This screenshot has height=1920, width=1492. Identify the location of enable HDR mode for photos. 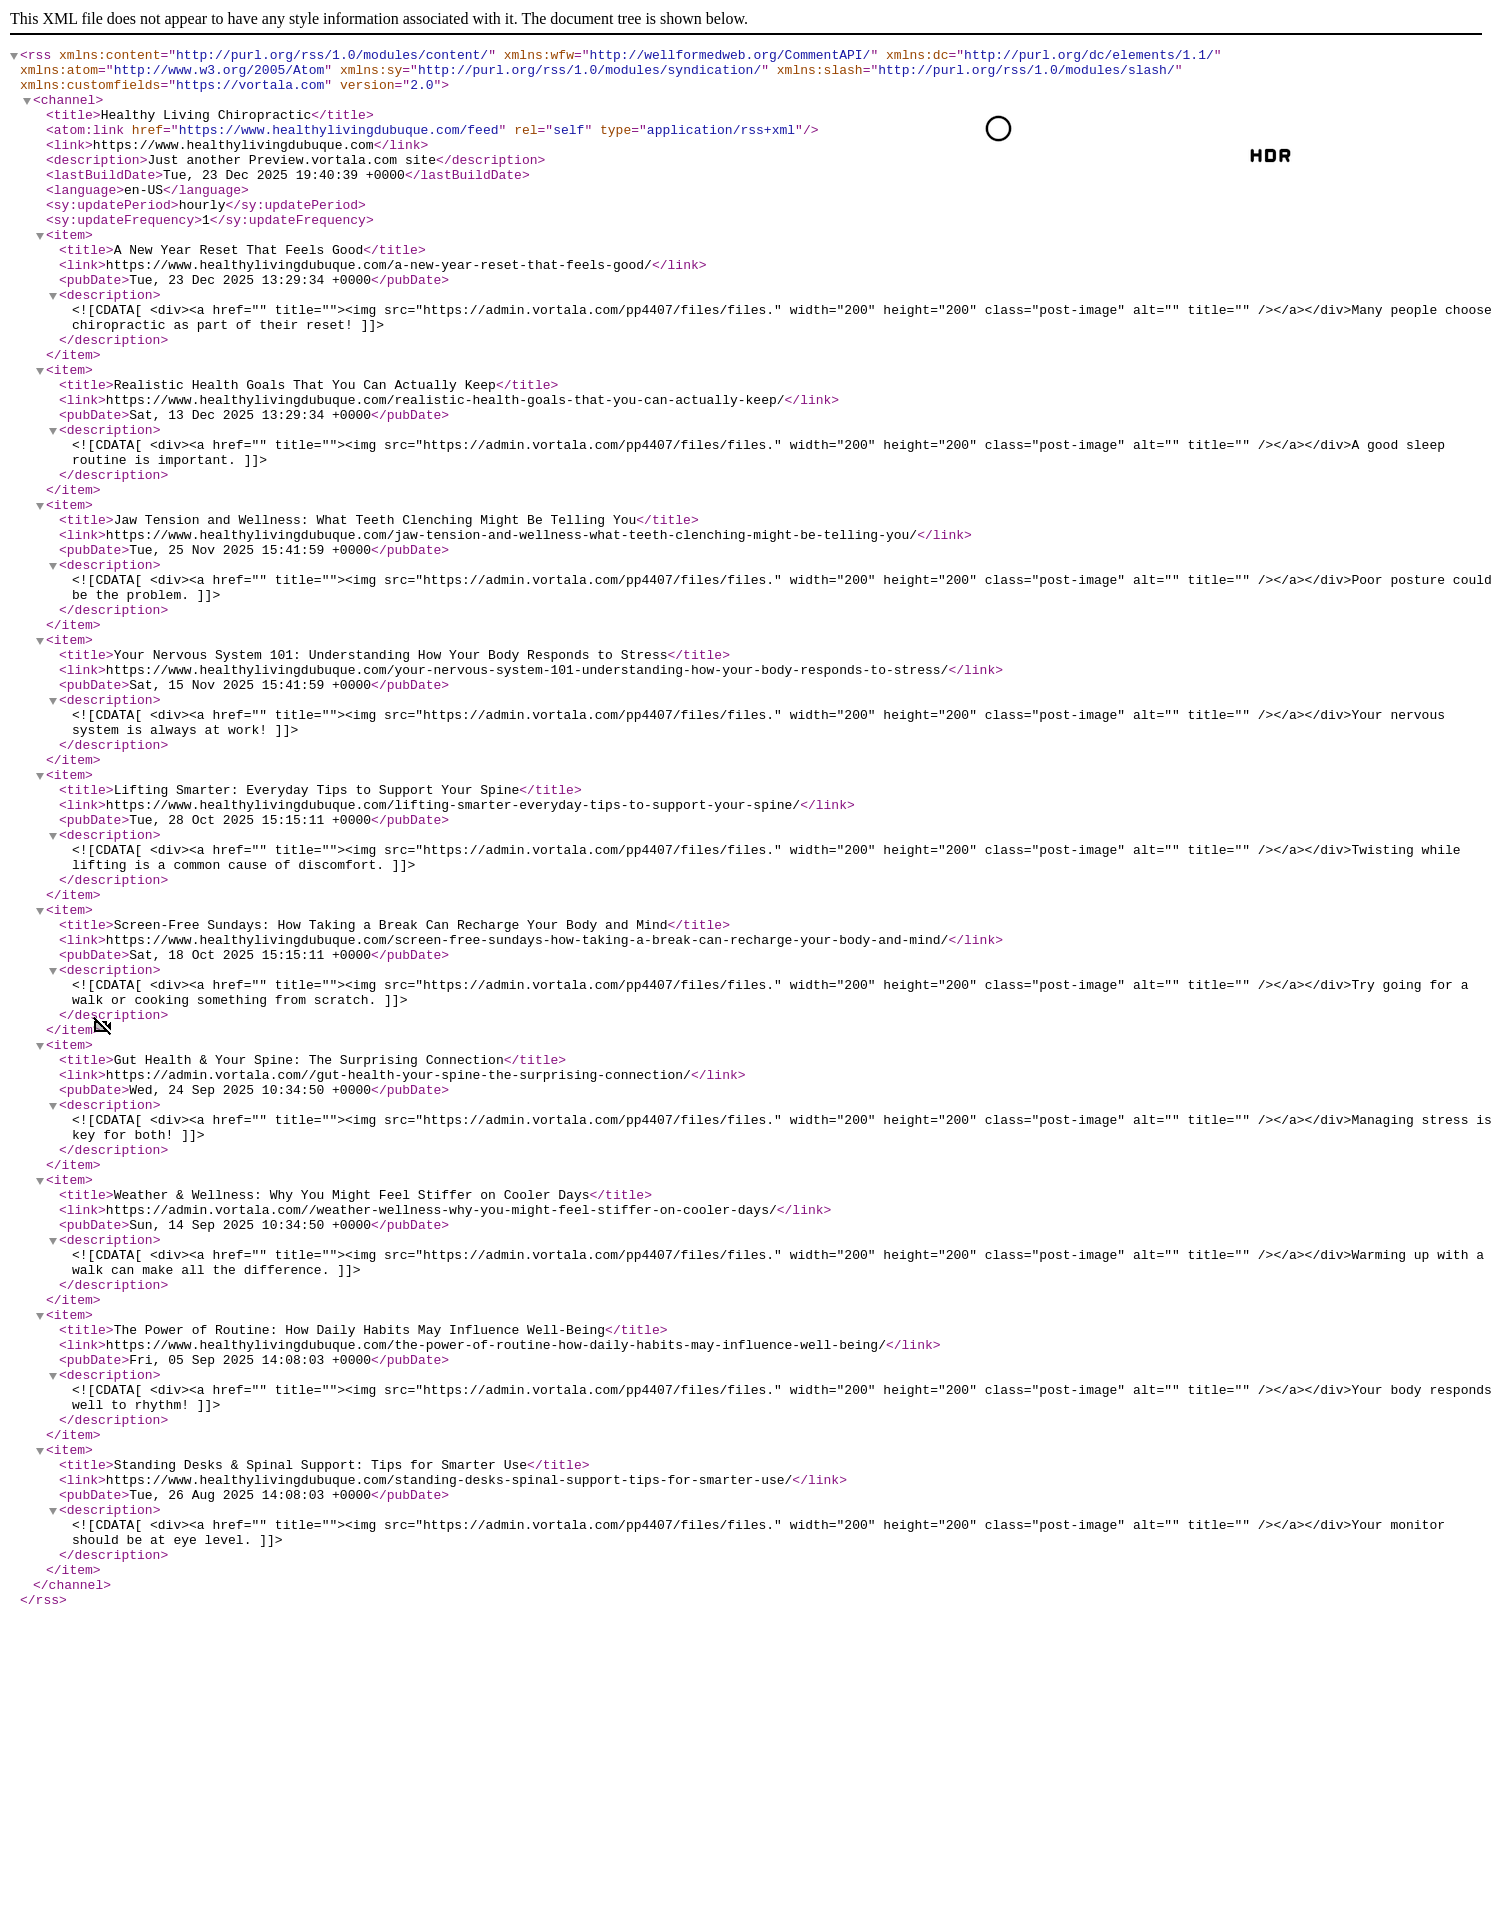
(1270, 155).